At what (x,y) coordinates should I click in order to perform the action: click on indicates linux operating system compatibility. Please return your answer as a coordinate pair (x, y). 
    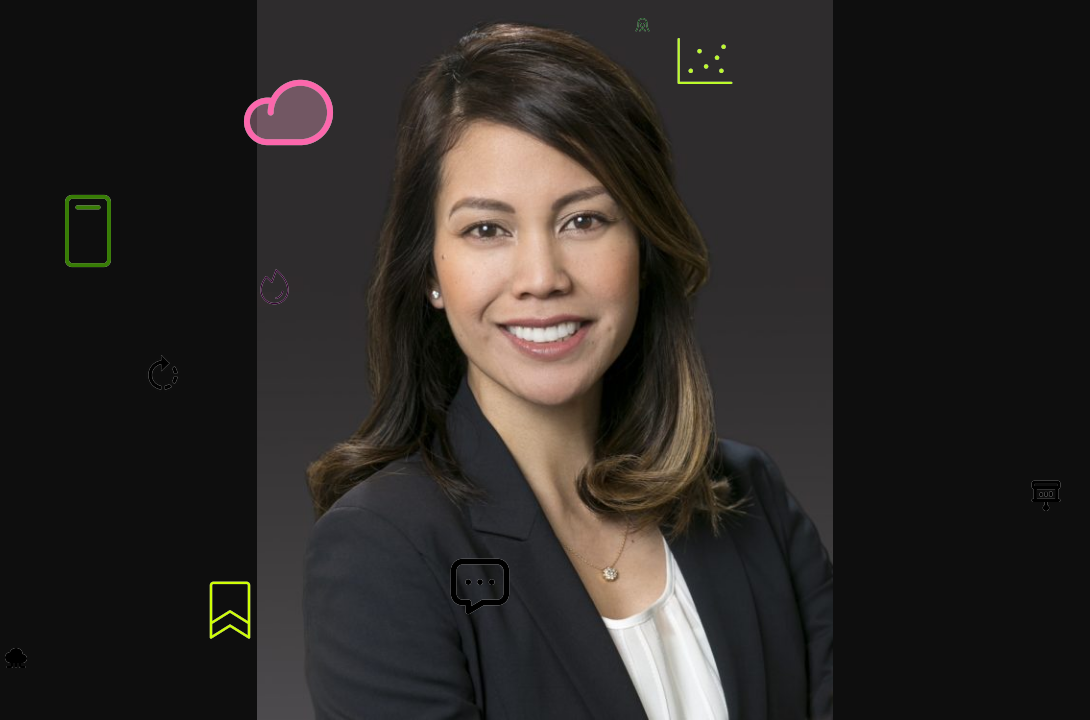
    Looking at the image, I should click on (642, 25).